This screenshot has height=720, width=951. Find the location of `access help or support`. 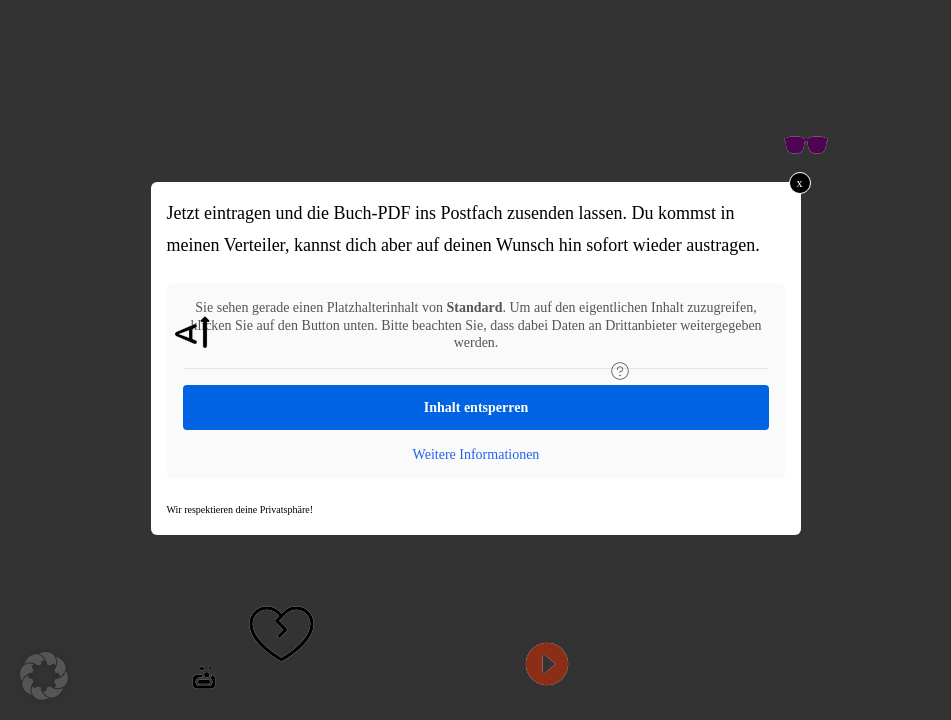

access help or support is located at coordinates (620, 371).